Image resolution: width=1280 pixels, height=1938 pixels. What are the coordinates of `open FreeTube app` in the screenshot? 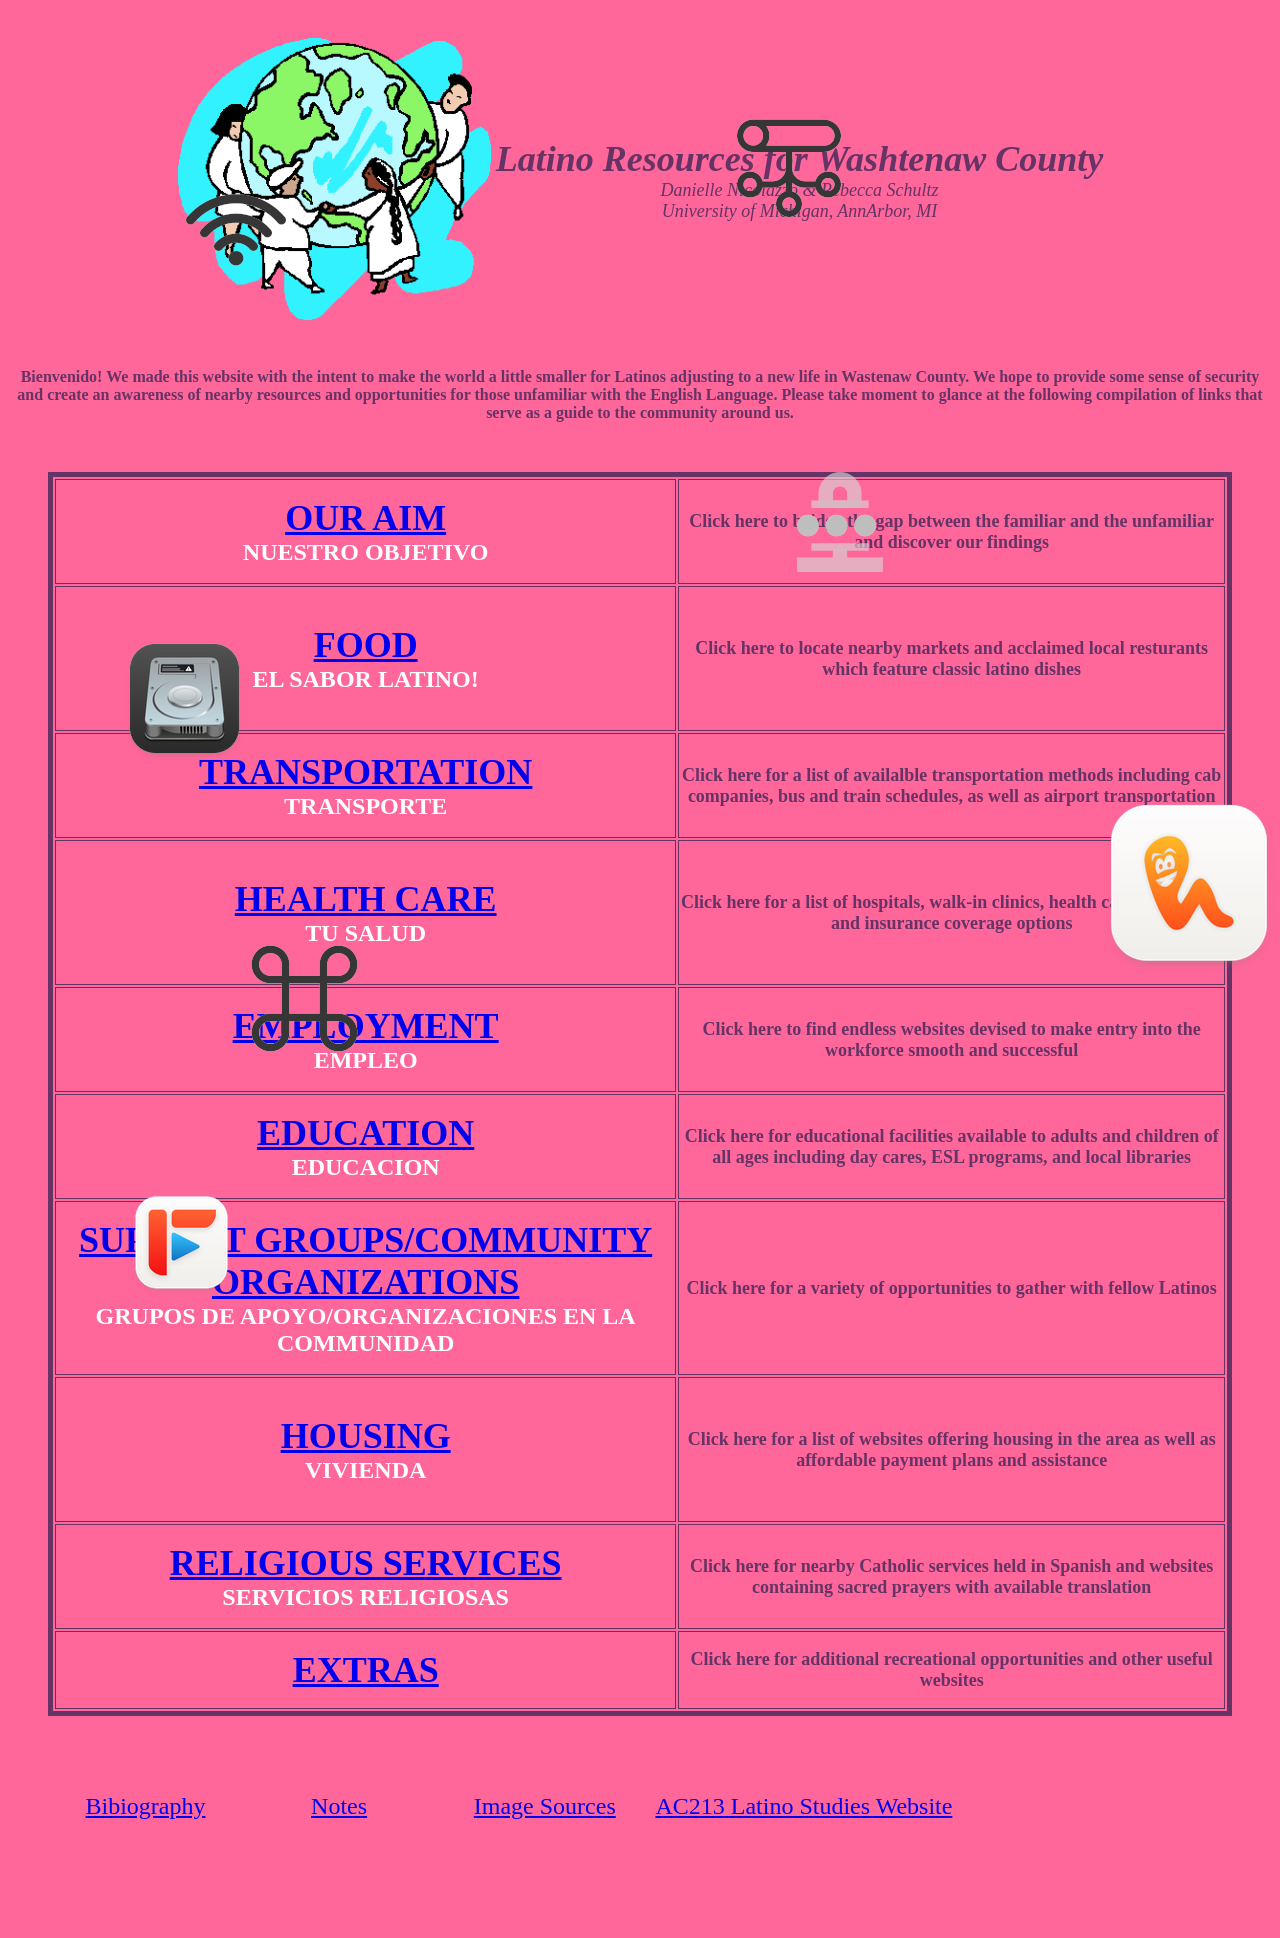 It's located at (181, 1242).